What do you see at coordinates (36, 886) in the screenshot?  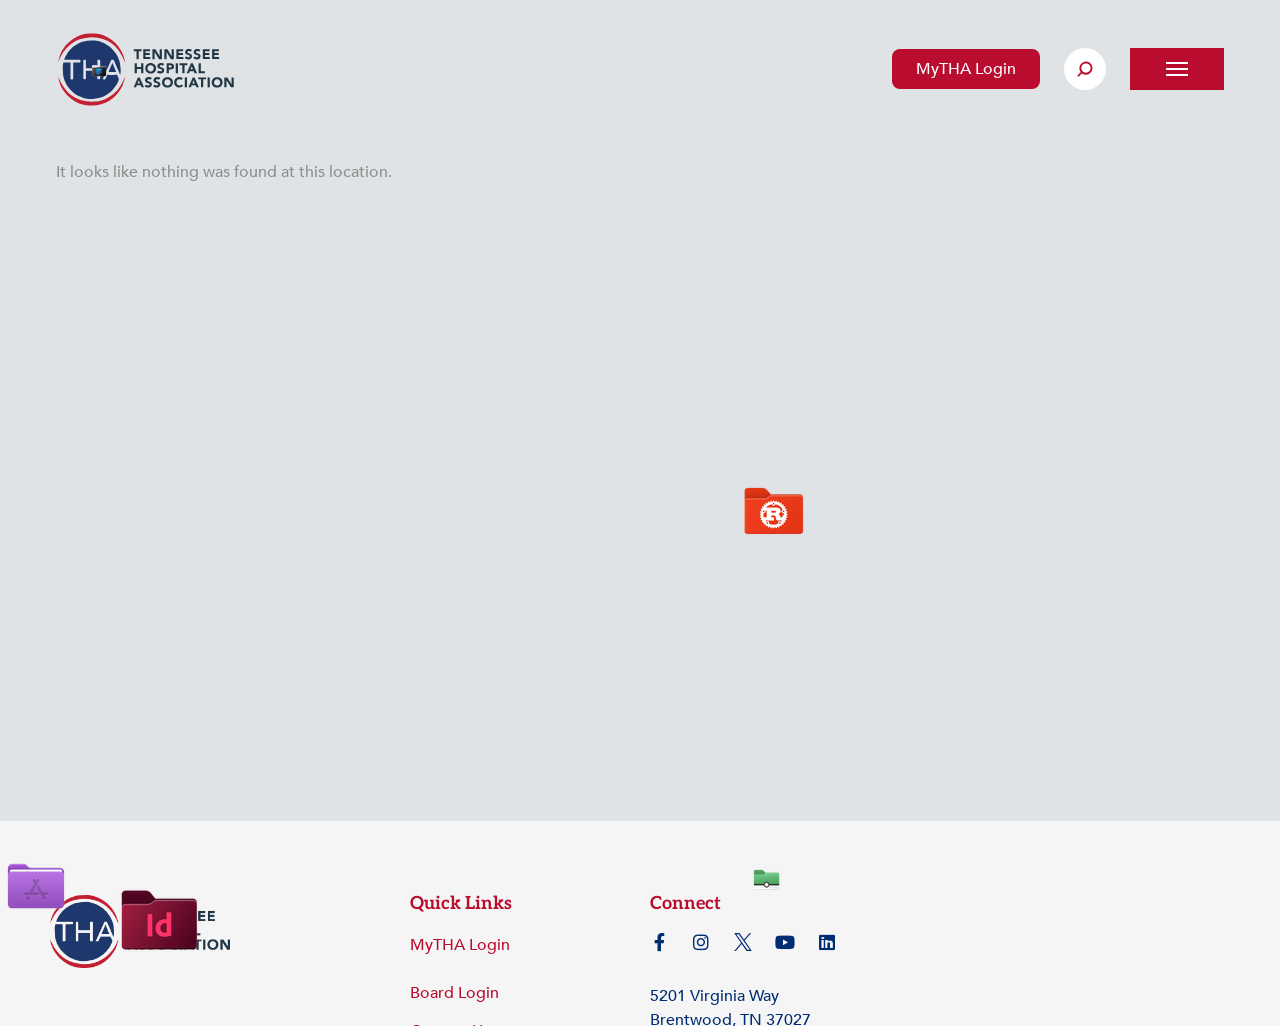 I see `open templates folder` at bounding box center [36, 886].